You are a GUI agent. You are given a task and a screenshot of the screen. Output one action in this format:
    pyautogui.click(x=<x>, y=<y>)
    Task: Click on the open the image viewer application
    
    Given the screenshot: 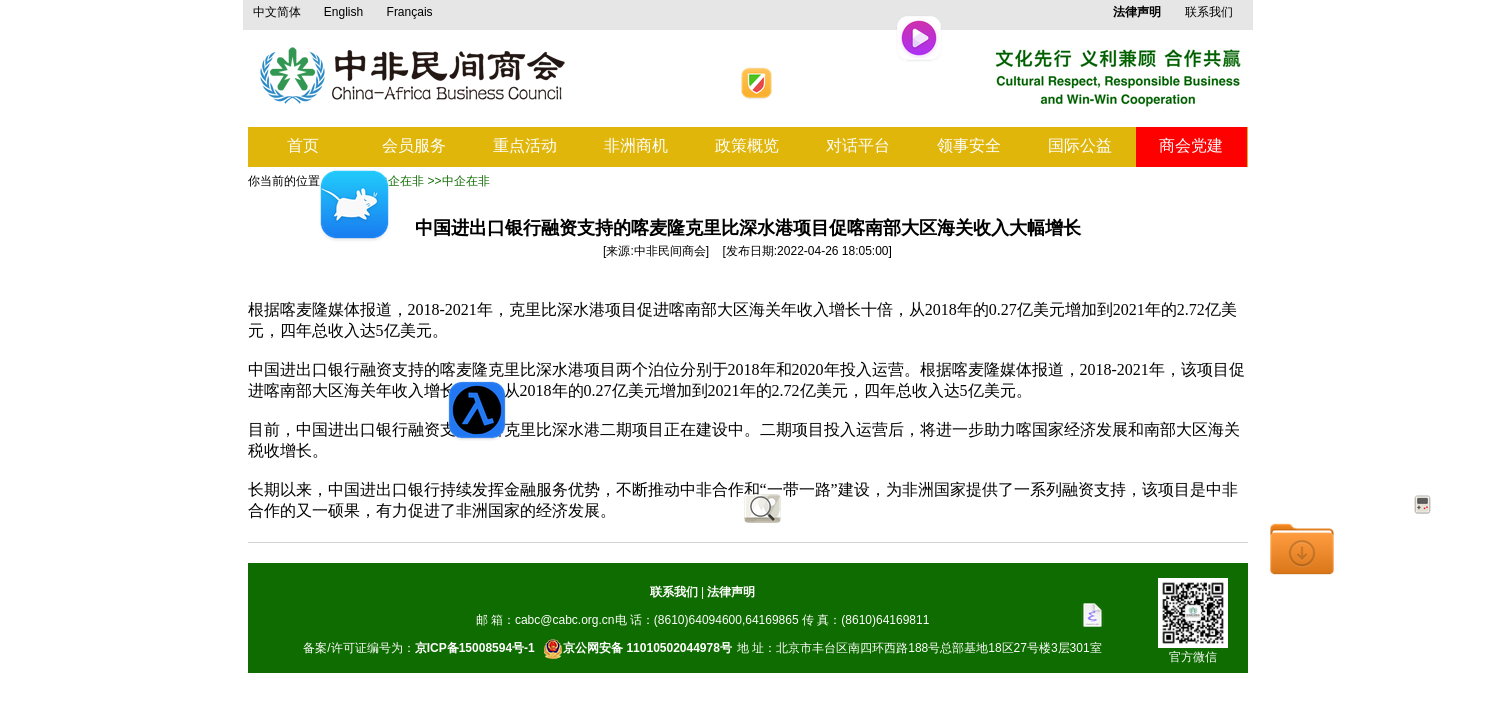 What is the action you would take?
    pyautogui.click(x=762, y=508)
    